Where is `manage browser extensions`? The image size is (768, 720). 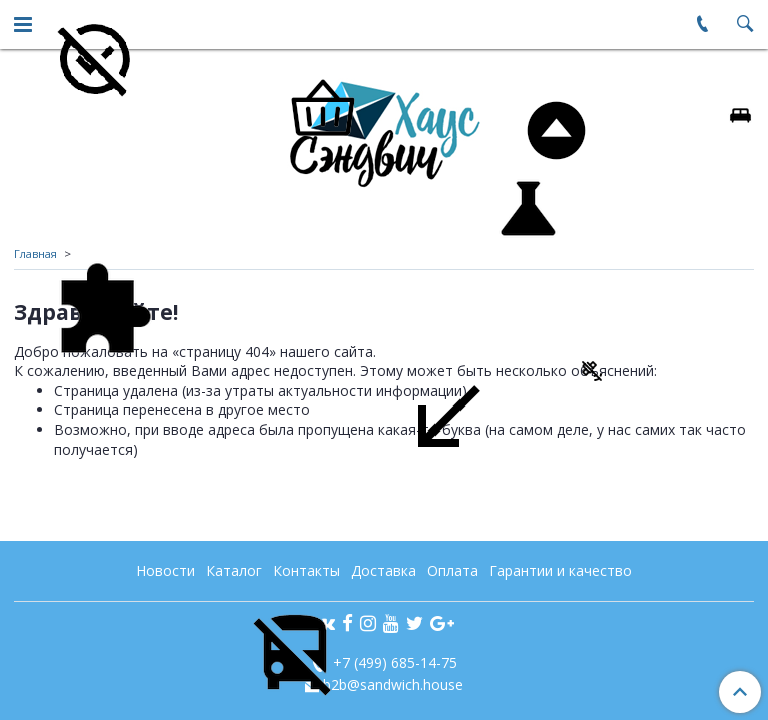
manage browser extensions is located at coordinates (104, 310).